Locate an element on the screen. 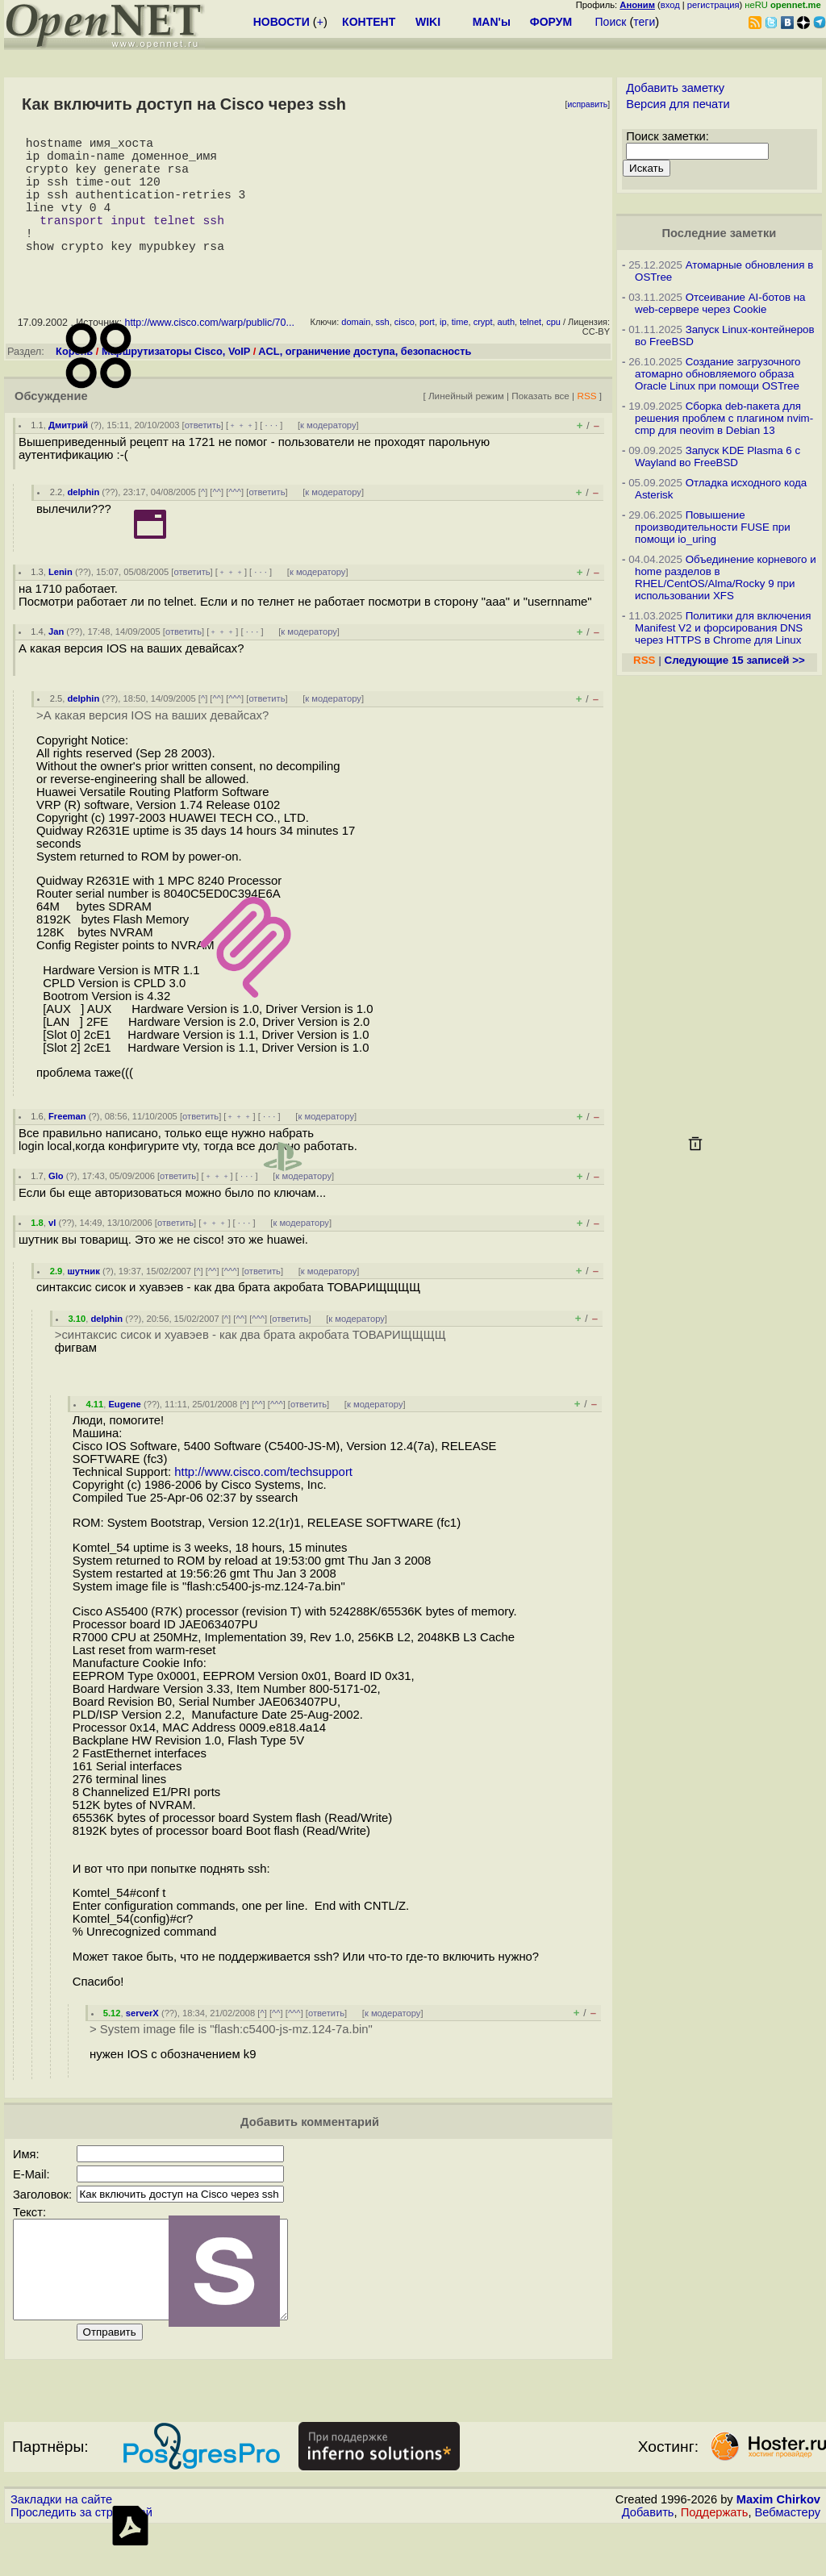 The height and width of the screenshot is (2576, 826). model context protocol (MCP) logo is located at coordinates (245, 947).